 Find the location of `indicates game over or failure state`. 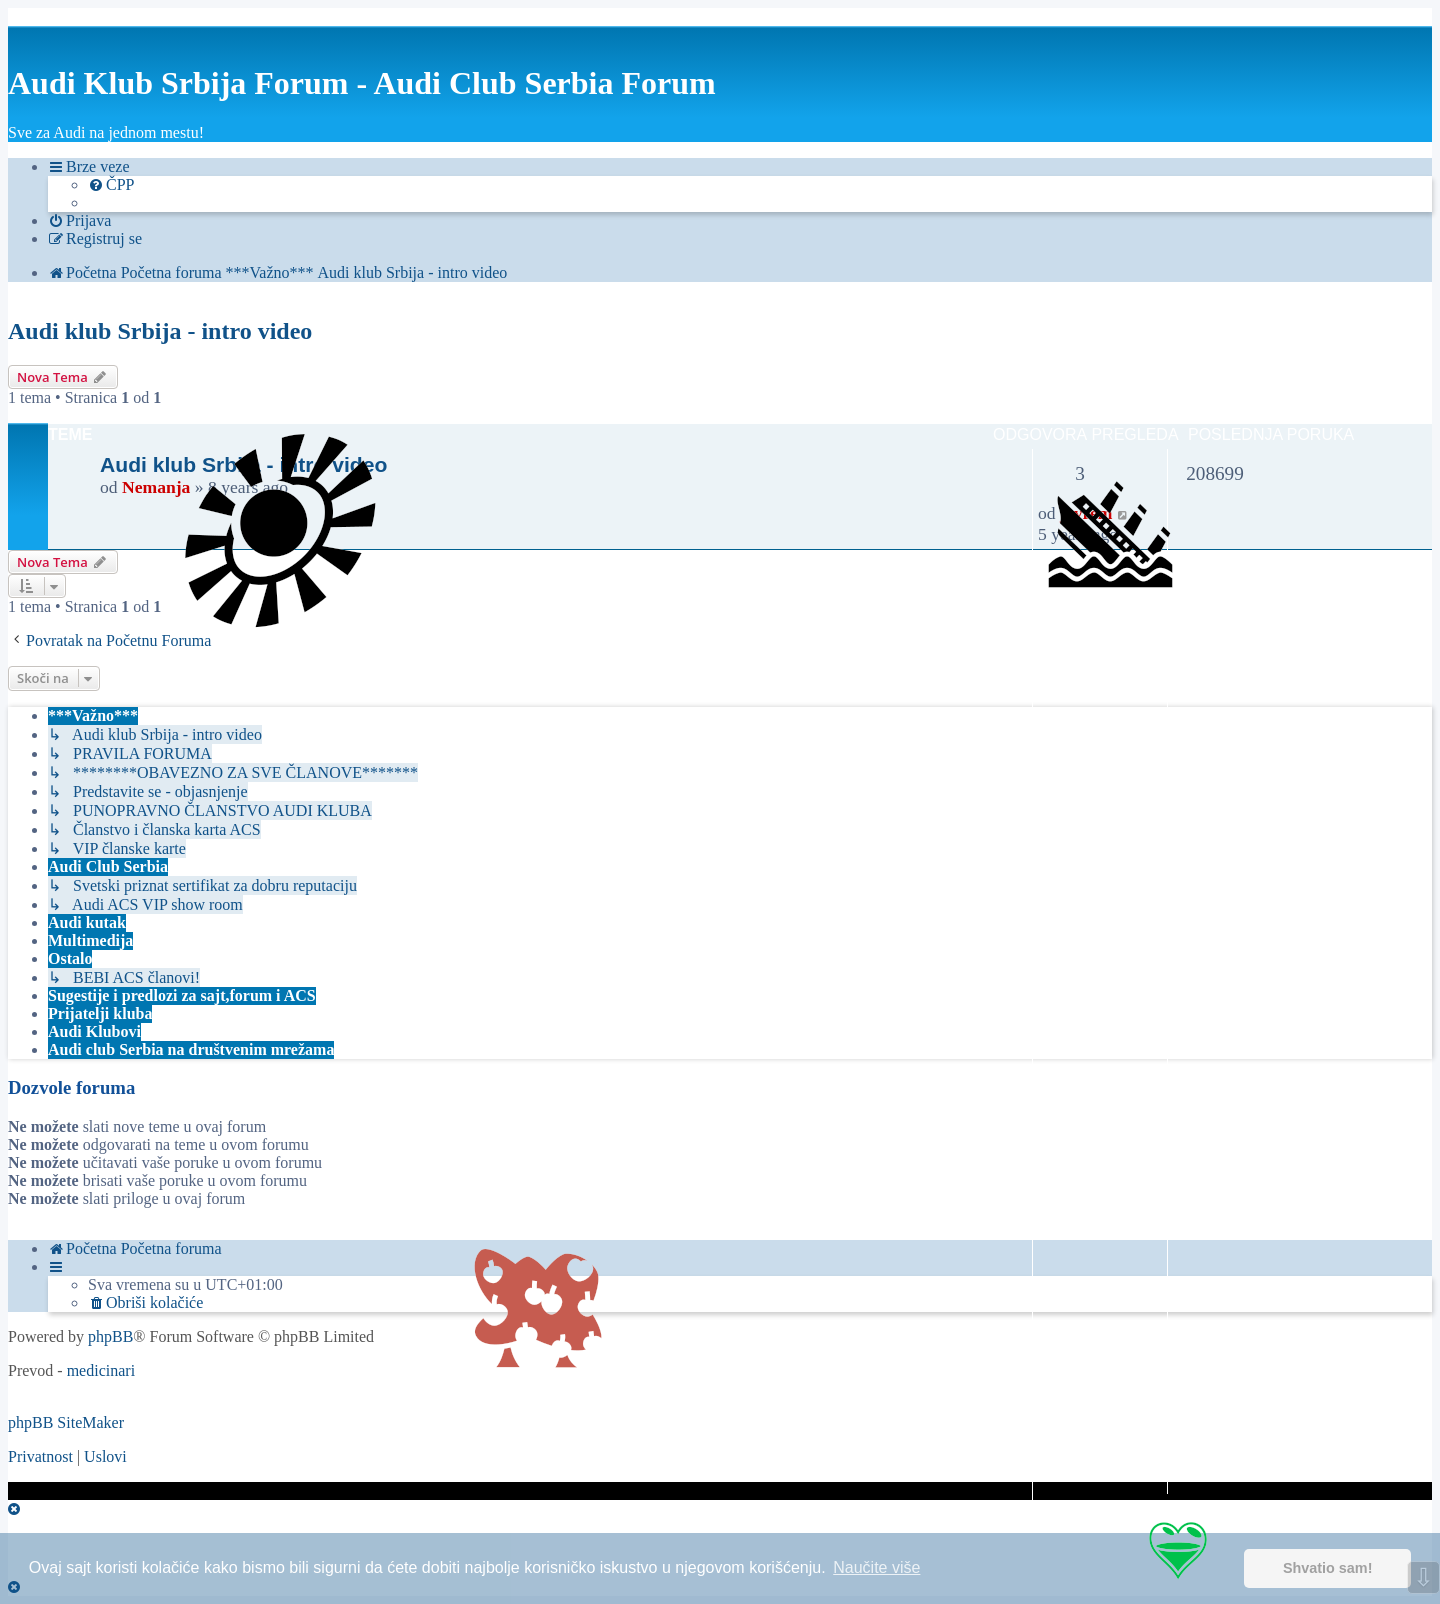

indicates game over or failure state is located at coordinates (1110, 525).